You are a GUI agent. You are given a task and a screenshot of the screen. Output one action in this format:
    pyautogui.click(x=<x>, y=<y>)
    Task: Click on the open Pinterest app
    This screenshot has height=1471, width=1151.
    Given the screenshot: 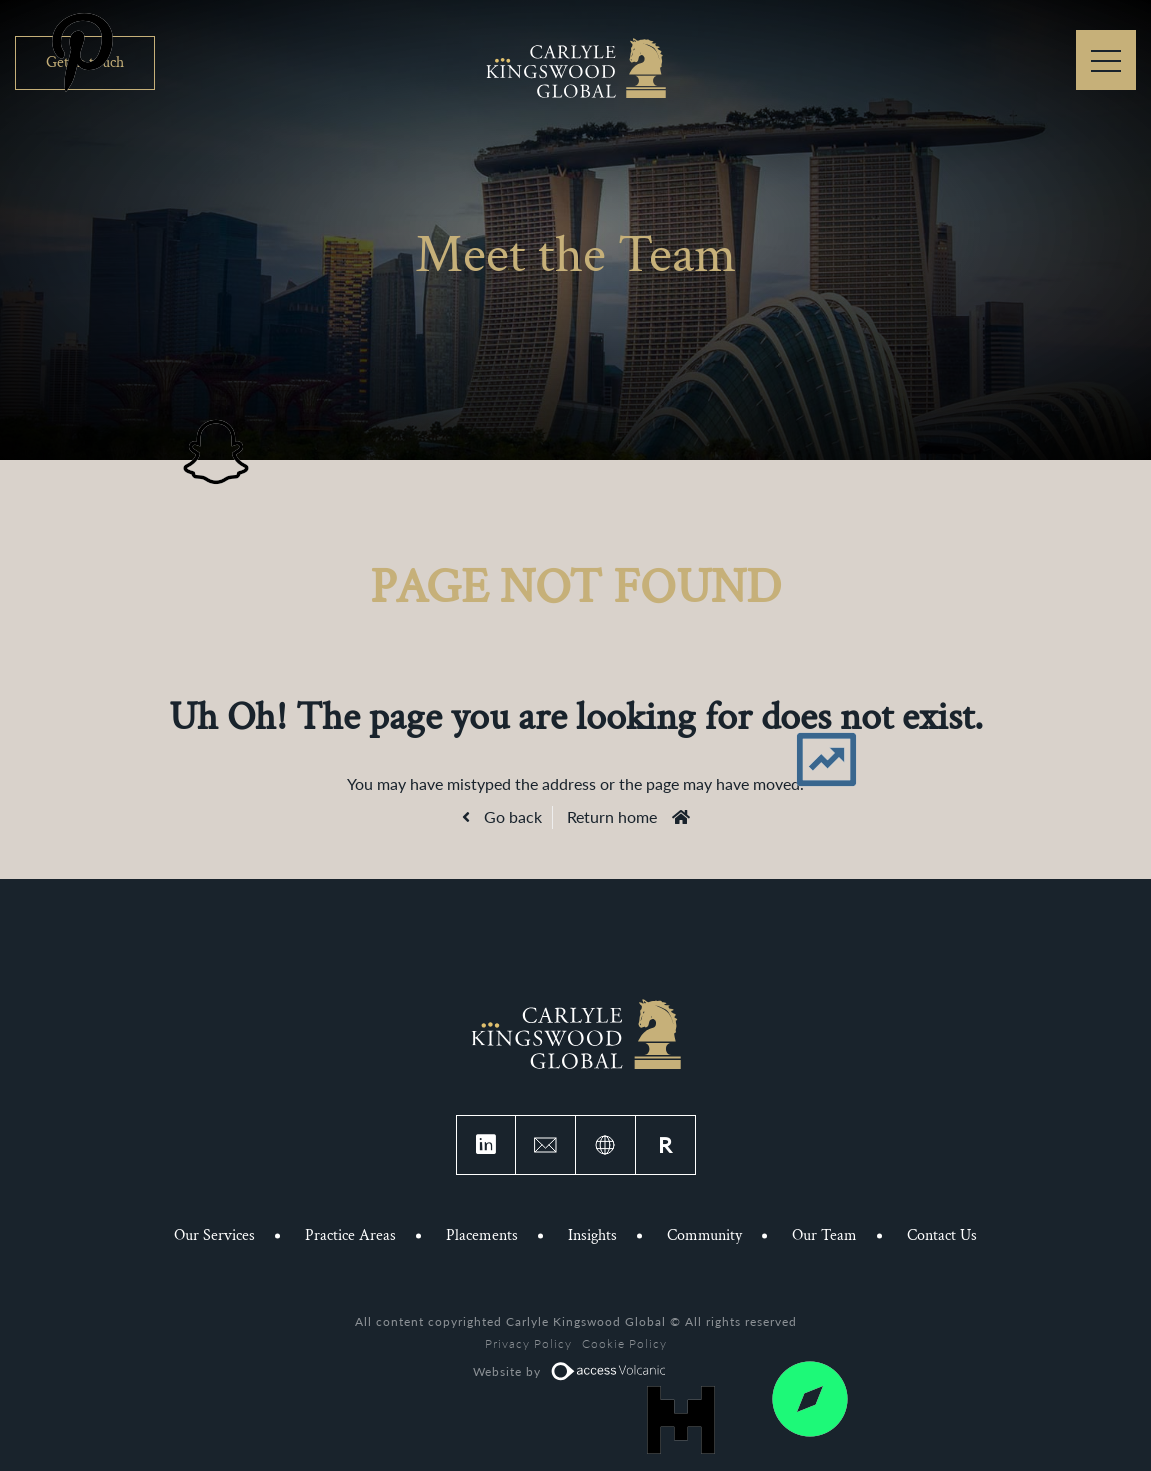 What is the action you would take?
    pyautogui.click(x=82, y=52)
    